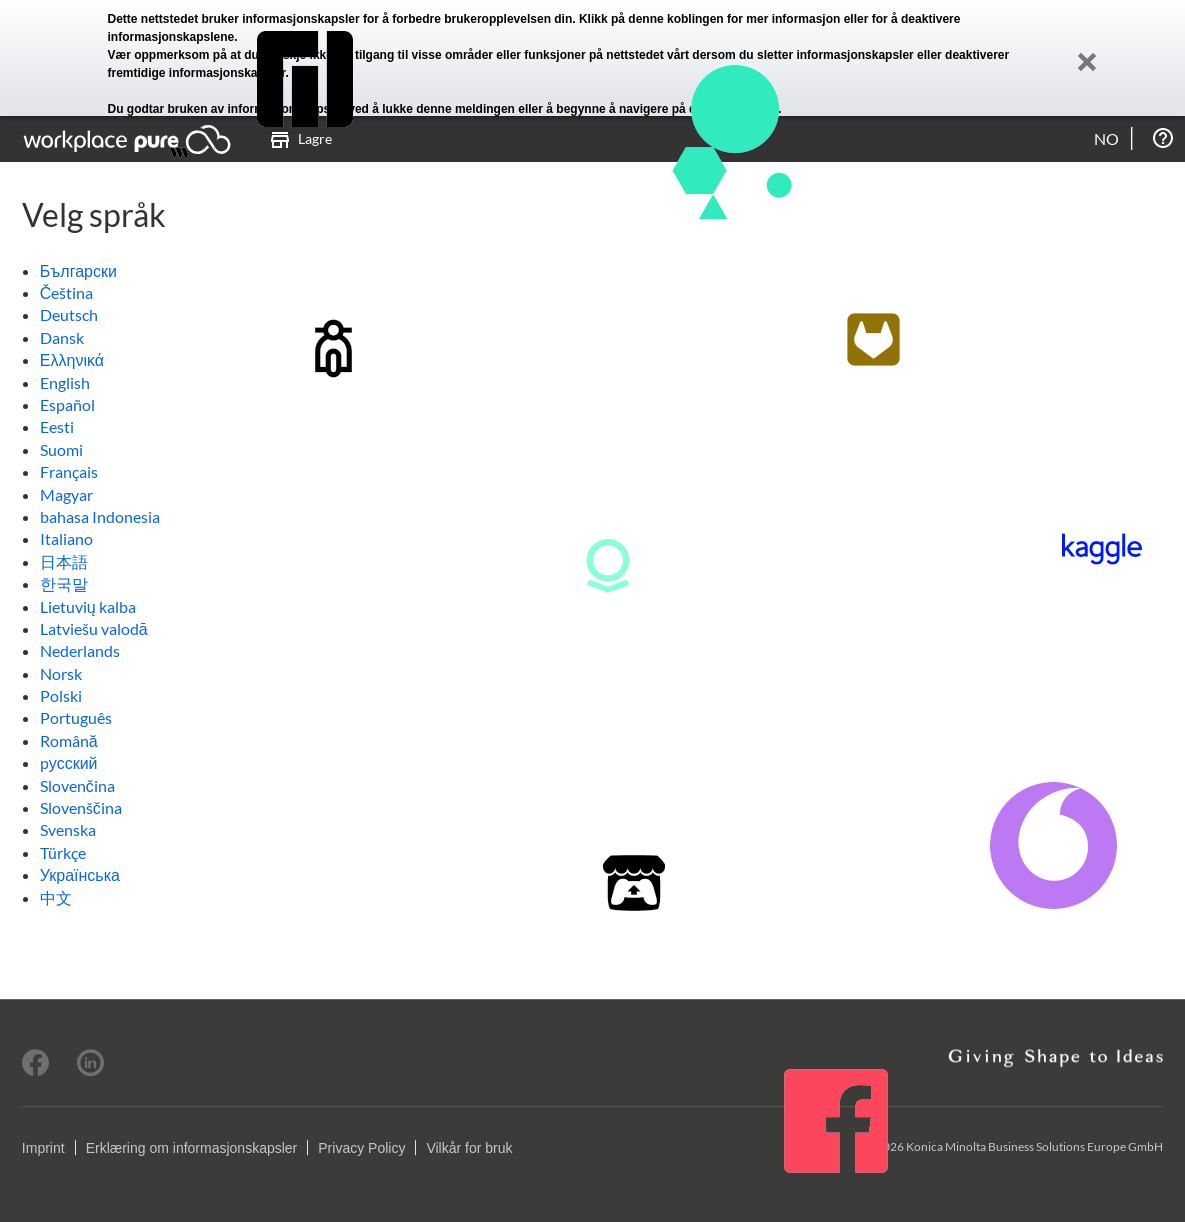  I want to click on thirdweb platform logo, so click(179, 153).